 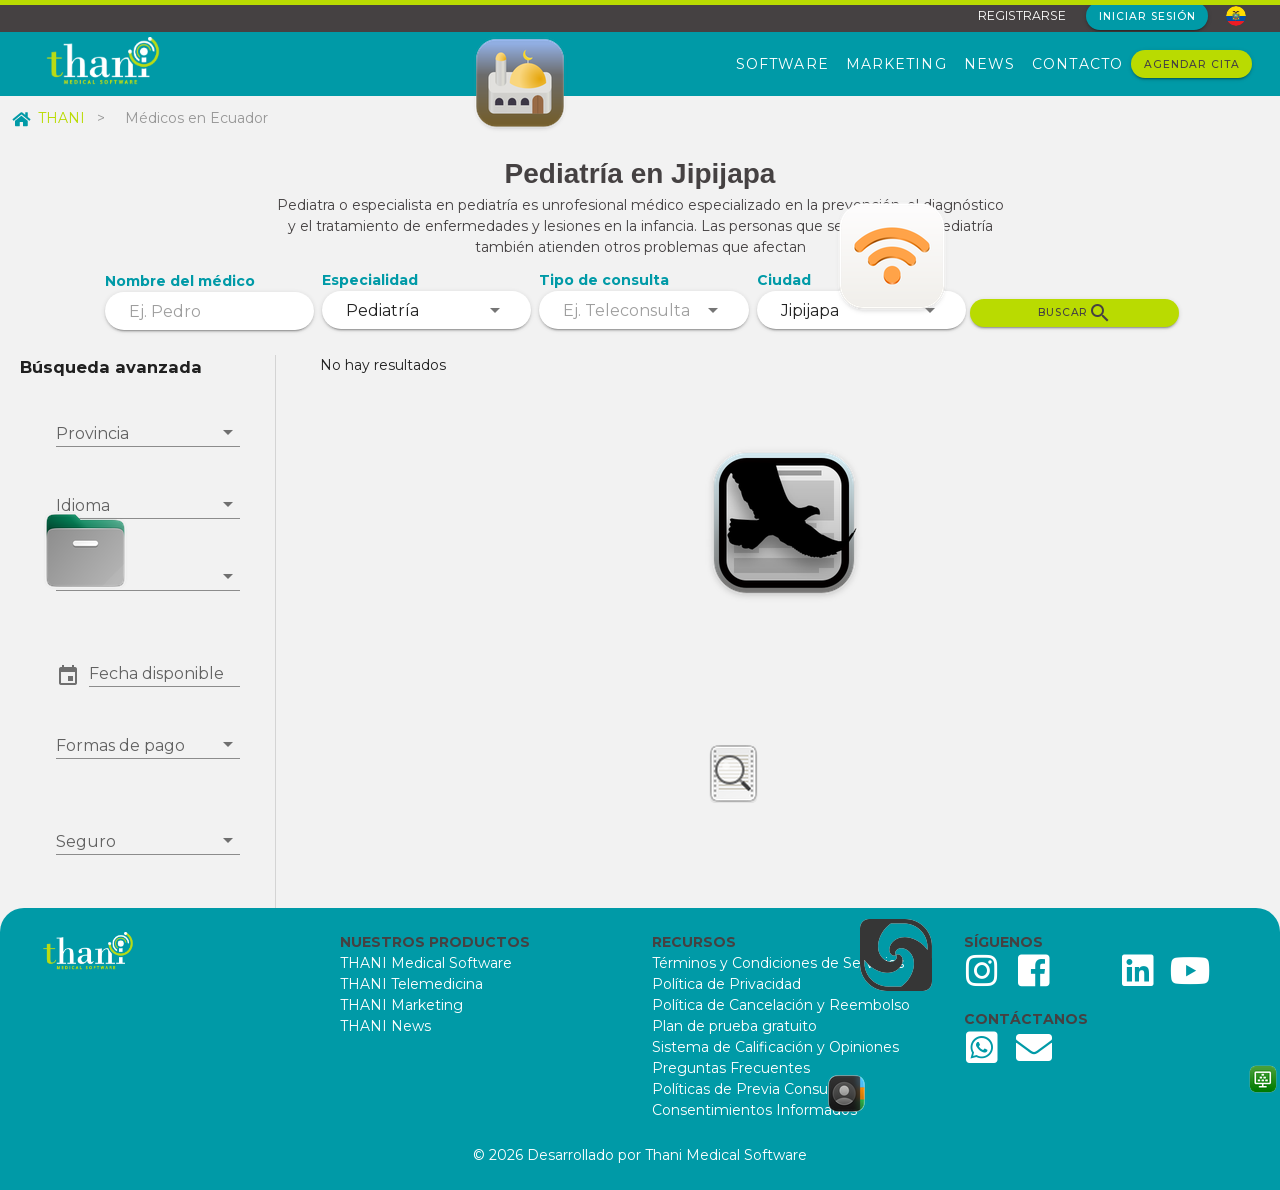 I want to click on connect to a captive portal or public wifi network, so click(x=892, y=256).